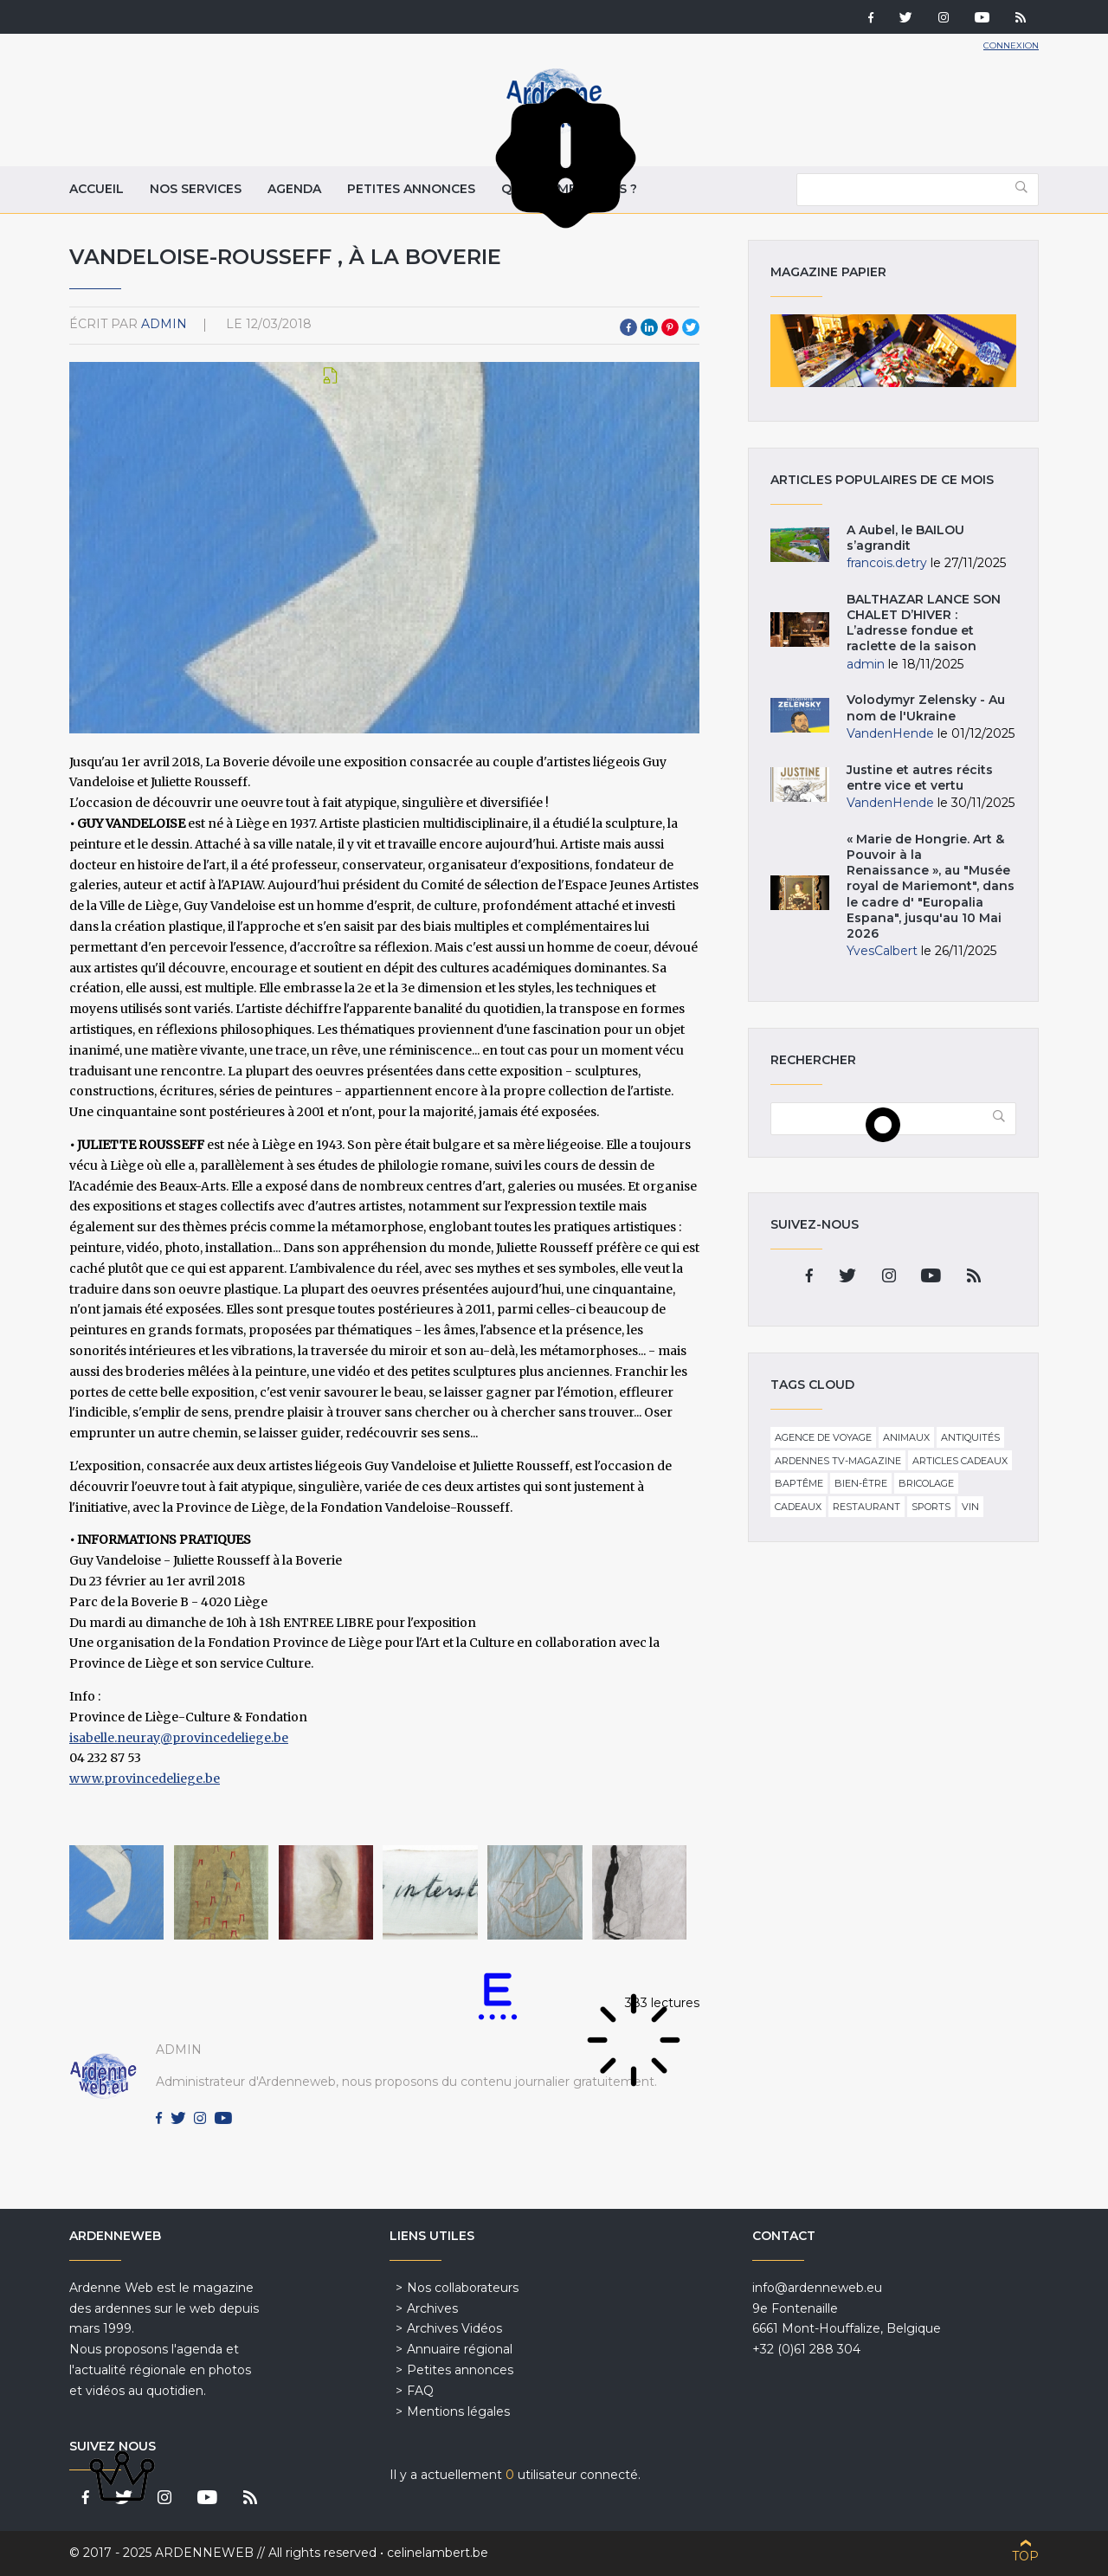 This screenshot has width=1108, height=2576. I want to click on loading content in progress, so click(634, 2040).